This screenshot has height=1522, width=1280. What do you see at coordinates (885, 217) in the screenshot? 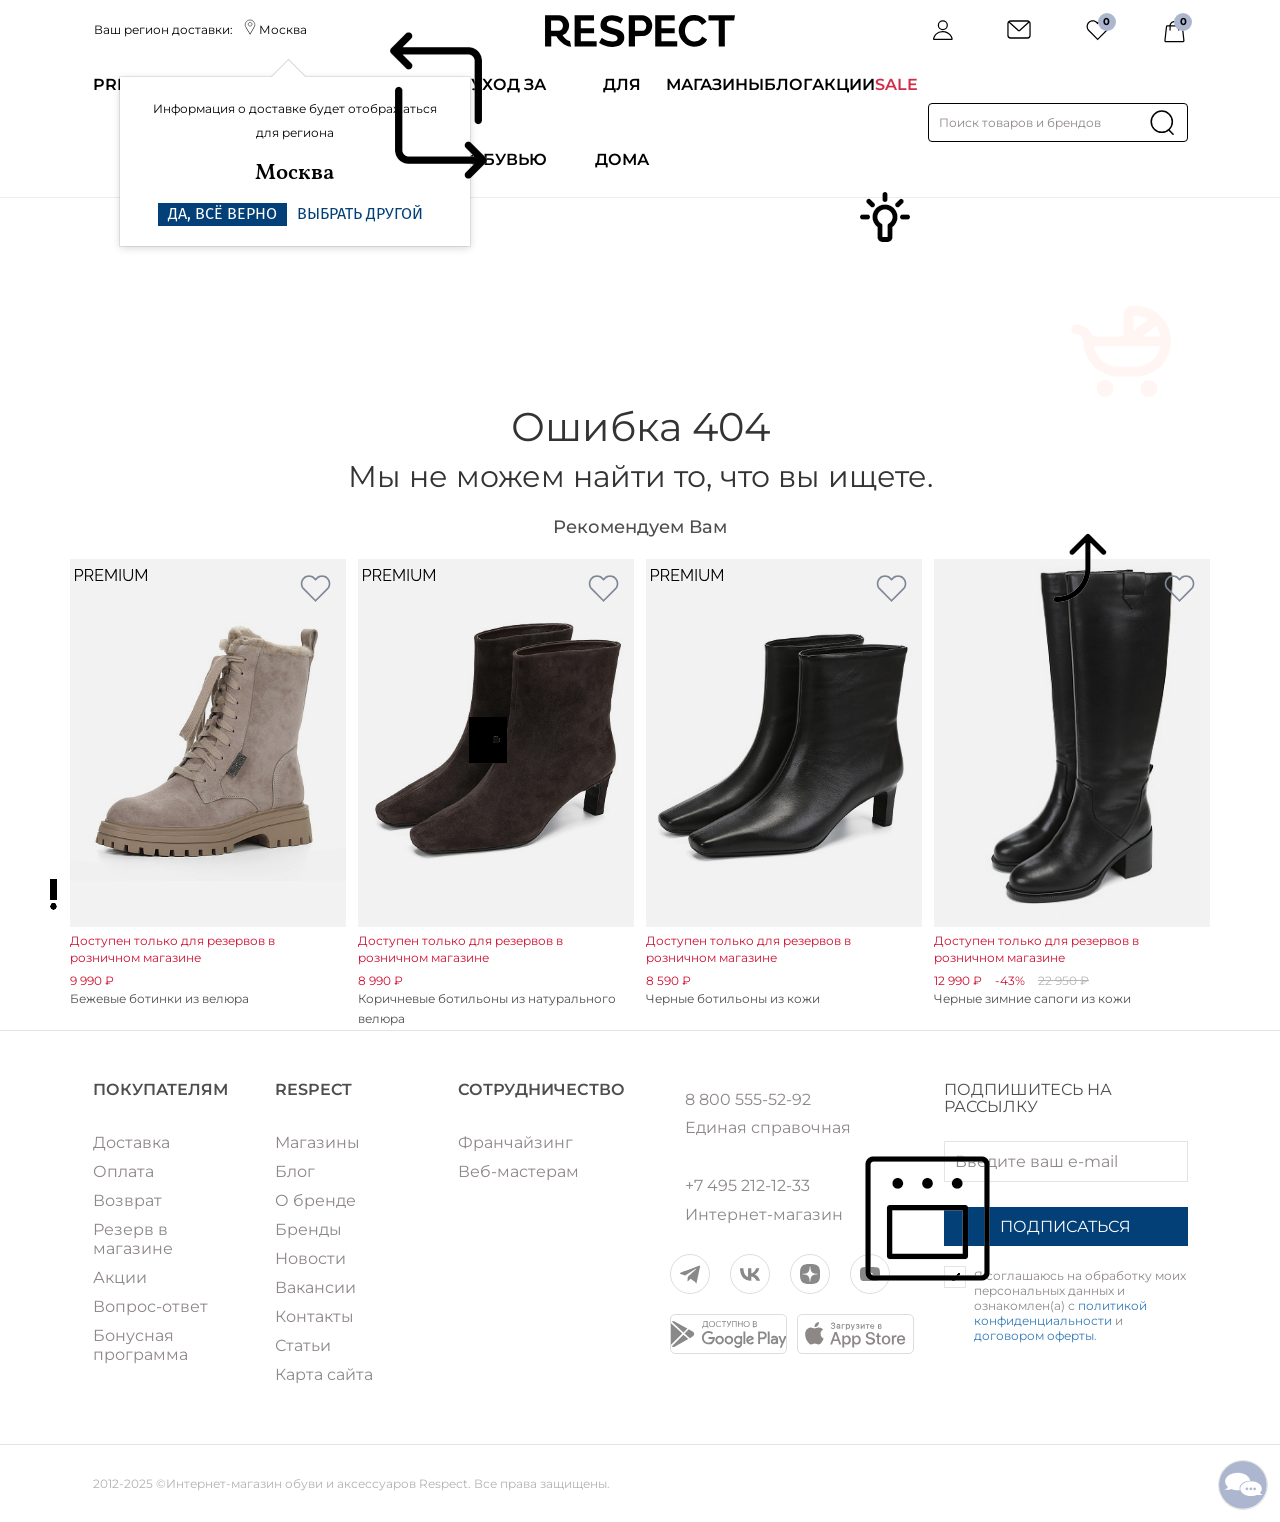
I see `access tips or suggestions` at bounding box center [885, 217].